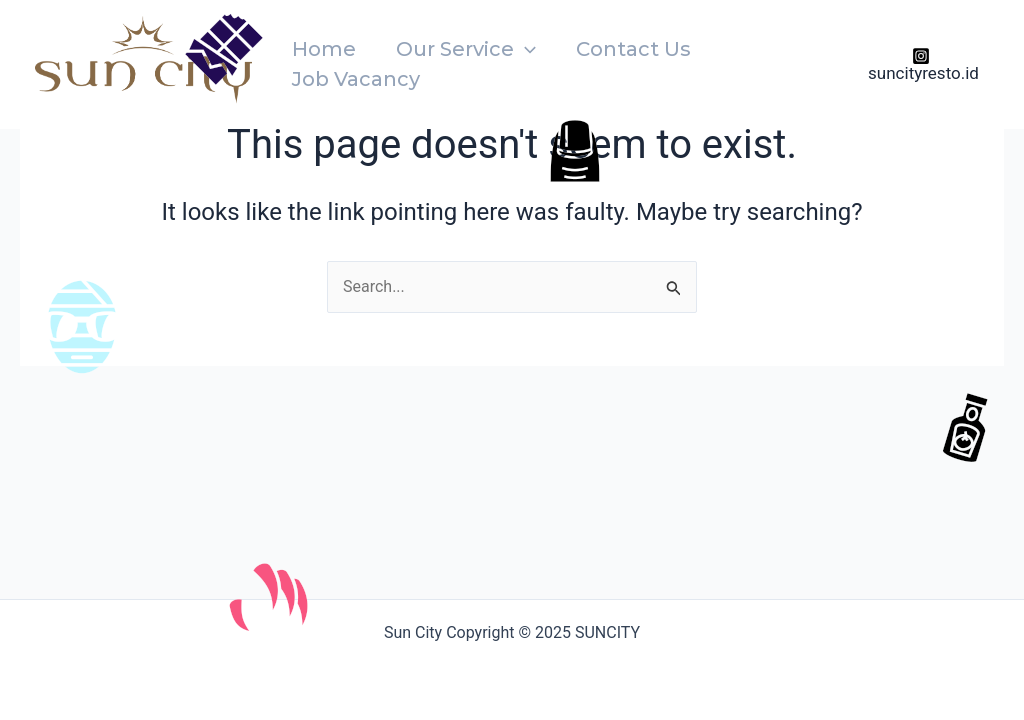  I want to click on select ketchup as a condiment option, so click(965, 427).